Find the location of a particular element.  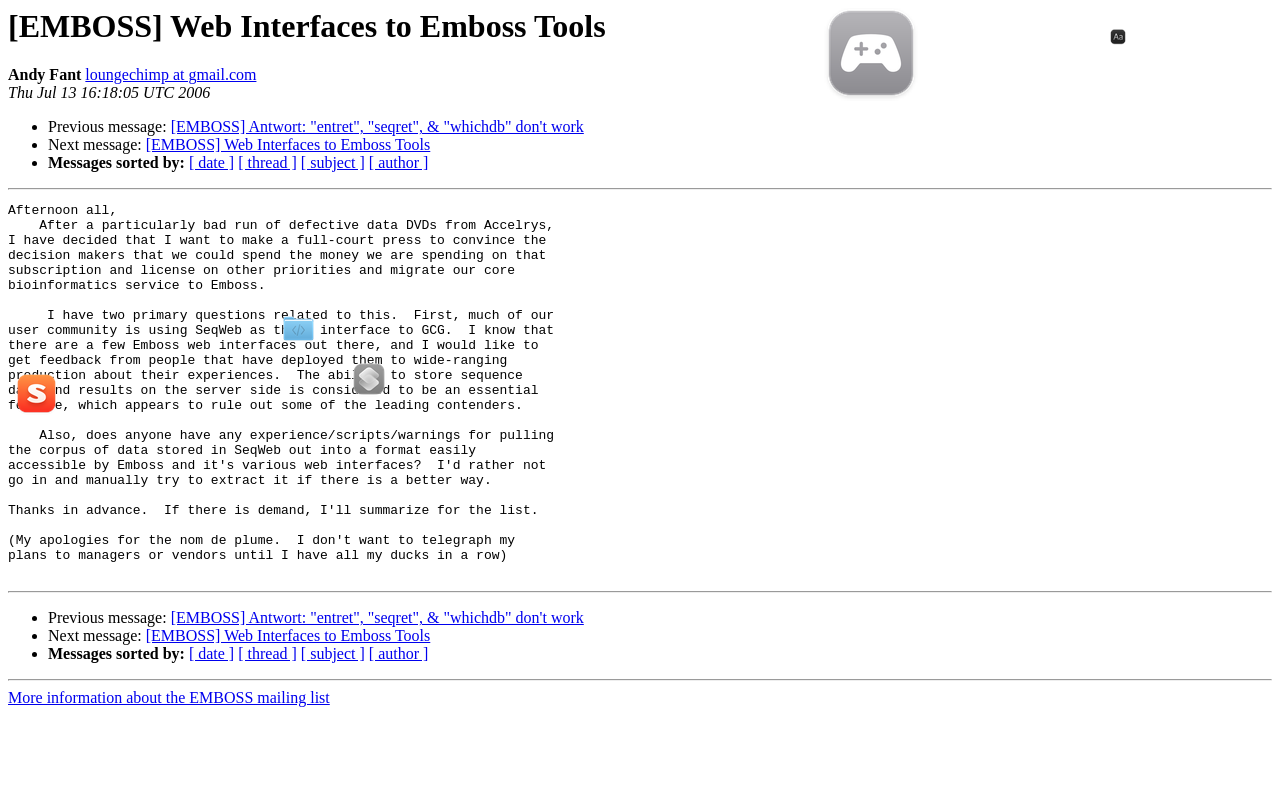

open your code projects folder is located at coordinates (298, 328).